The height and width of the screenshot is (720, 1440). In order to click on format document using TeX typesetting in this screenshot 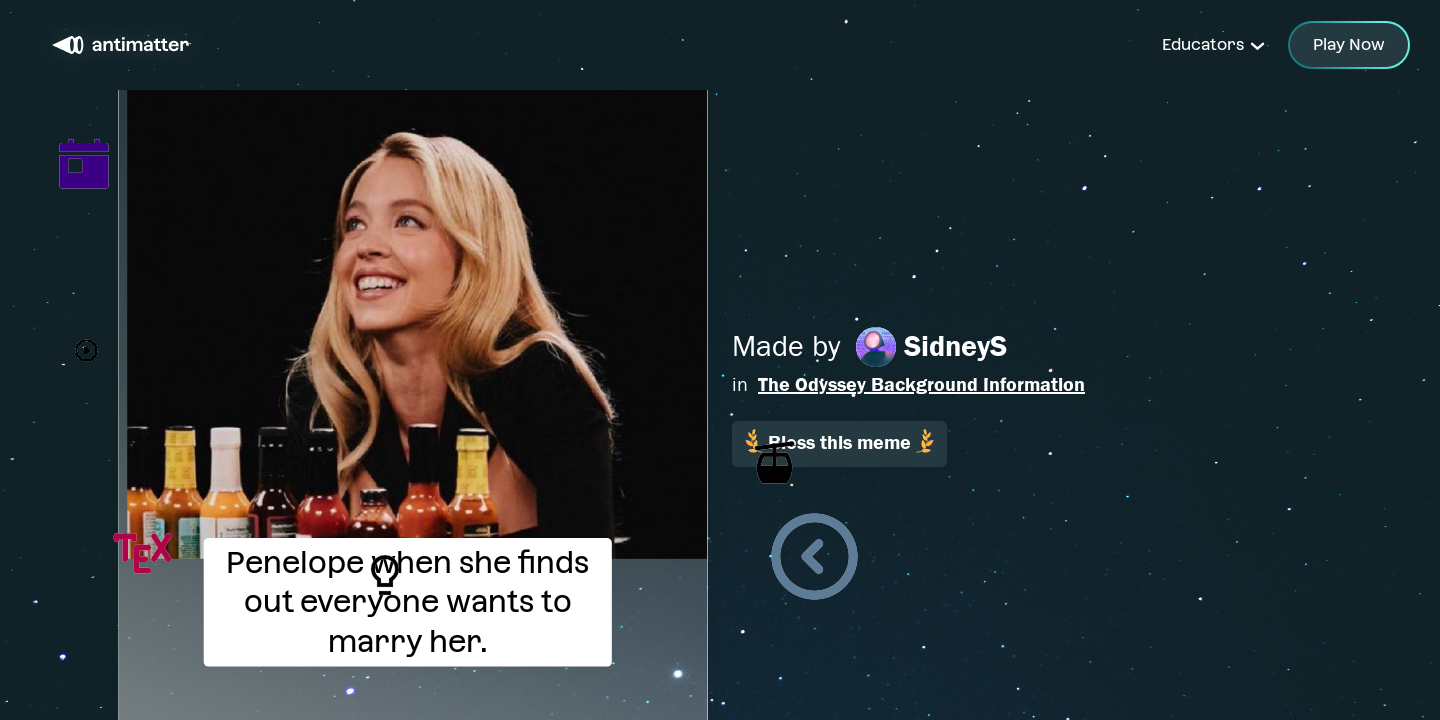, I will do `click(142, 550)`.